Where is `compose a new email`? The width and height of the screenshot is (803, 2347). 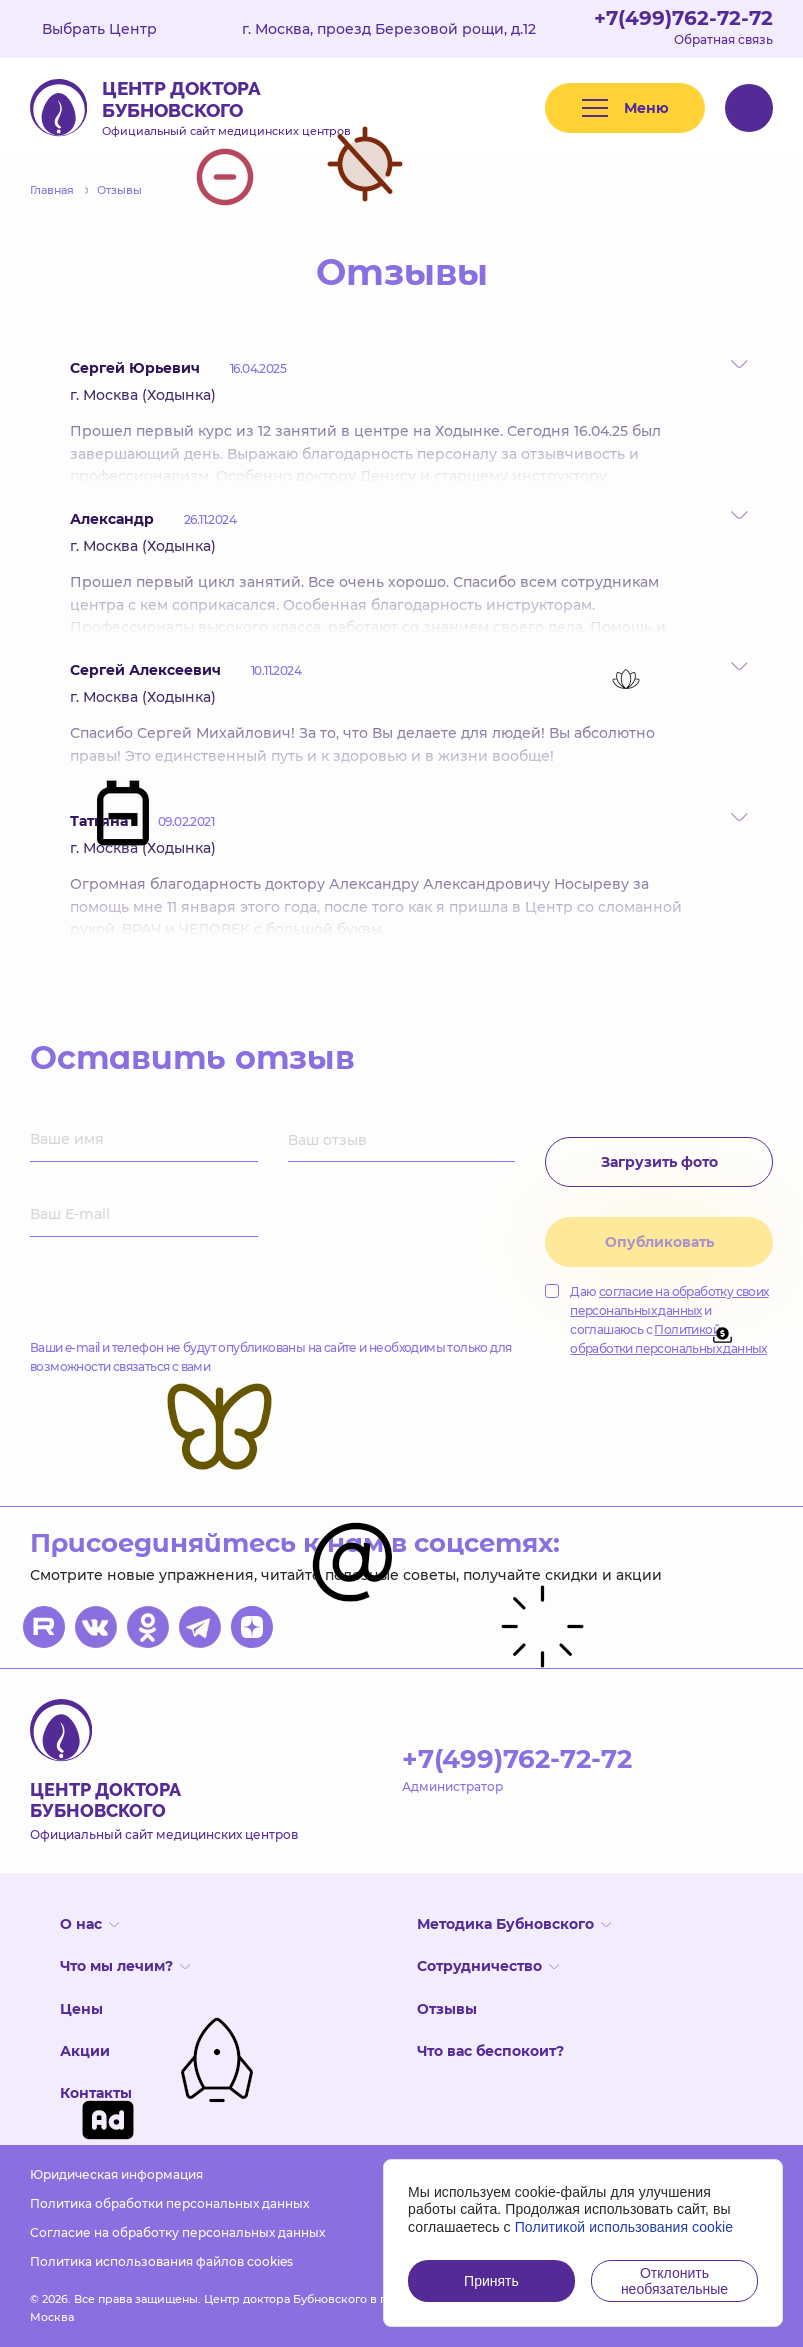
compose a new email is located at coordinates (352, 1562).